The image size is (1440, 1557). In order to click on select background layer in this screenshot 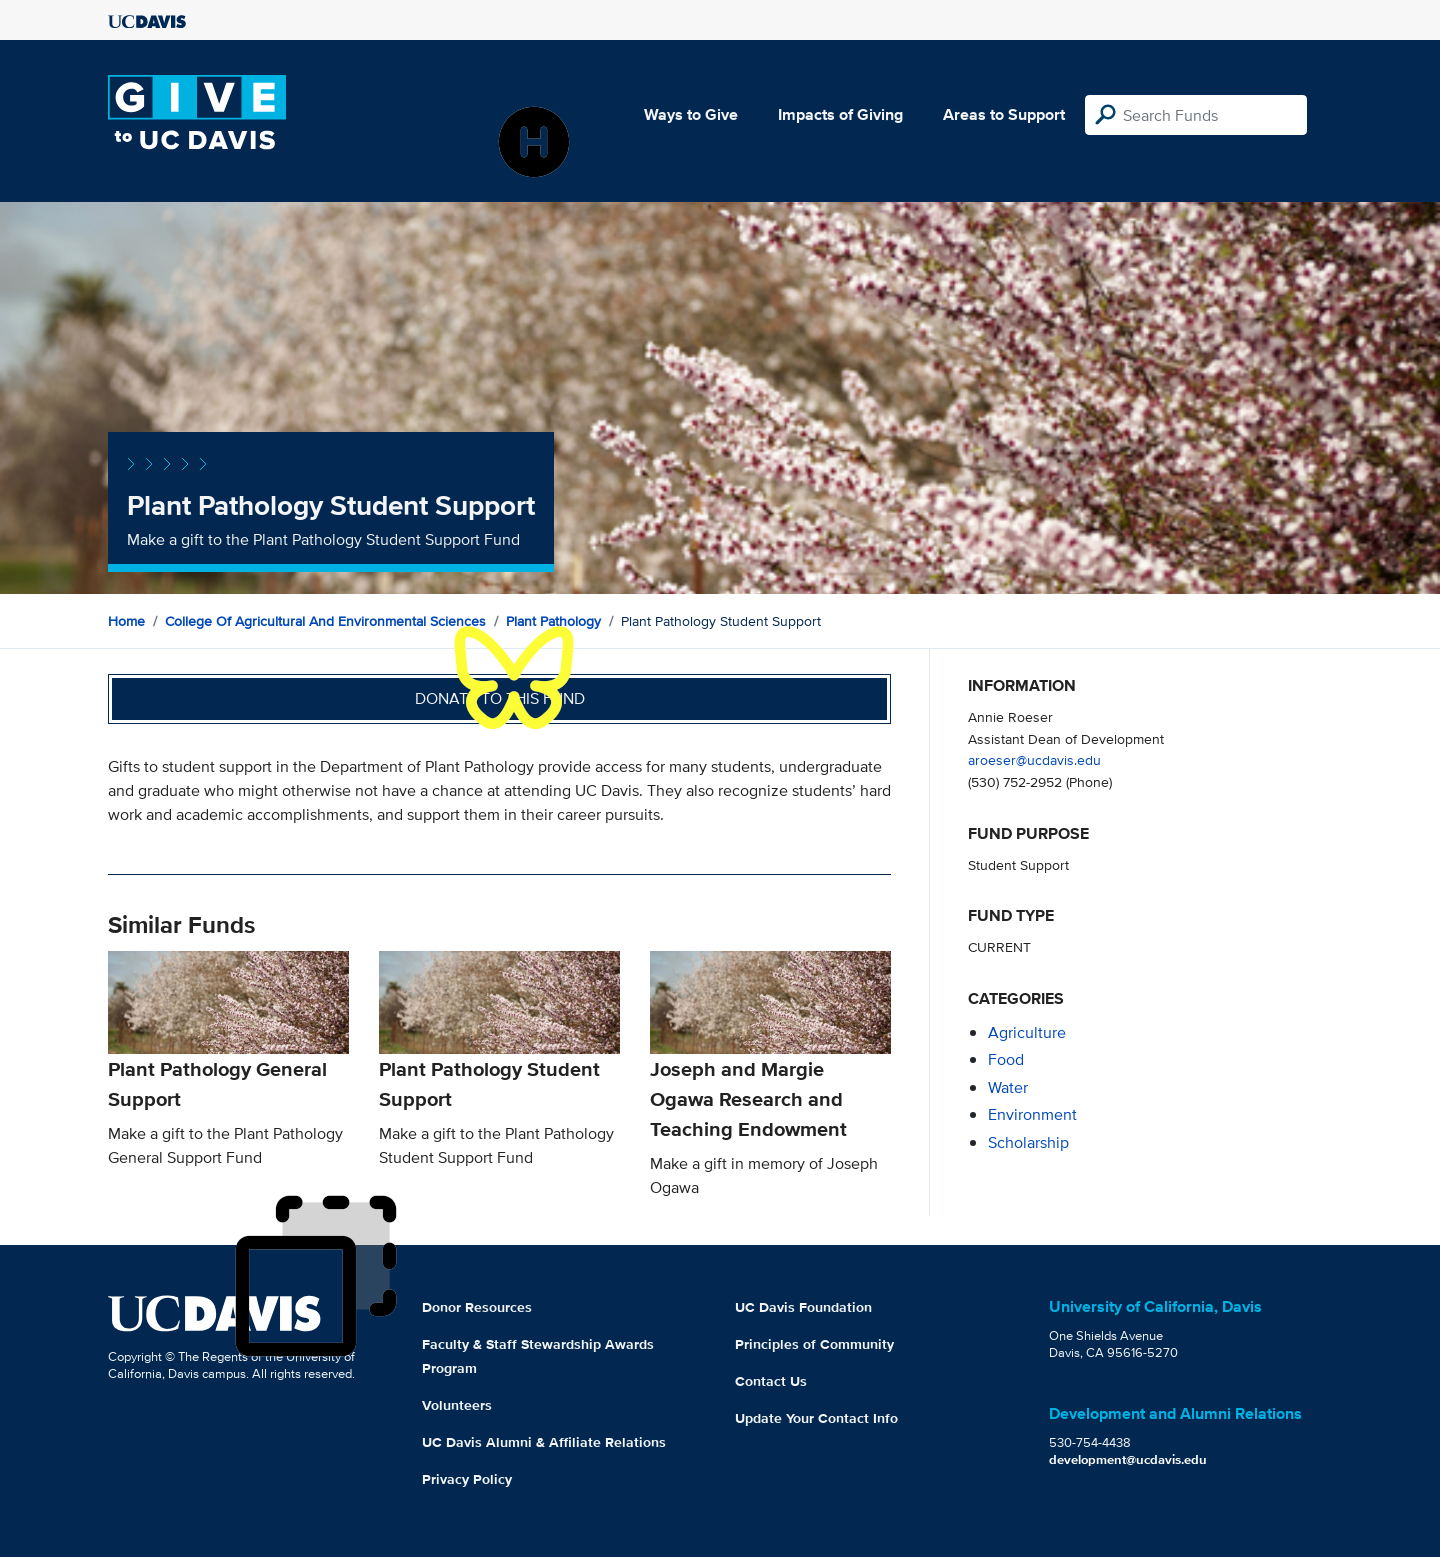, I will do `click(316, 1276)`.